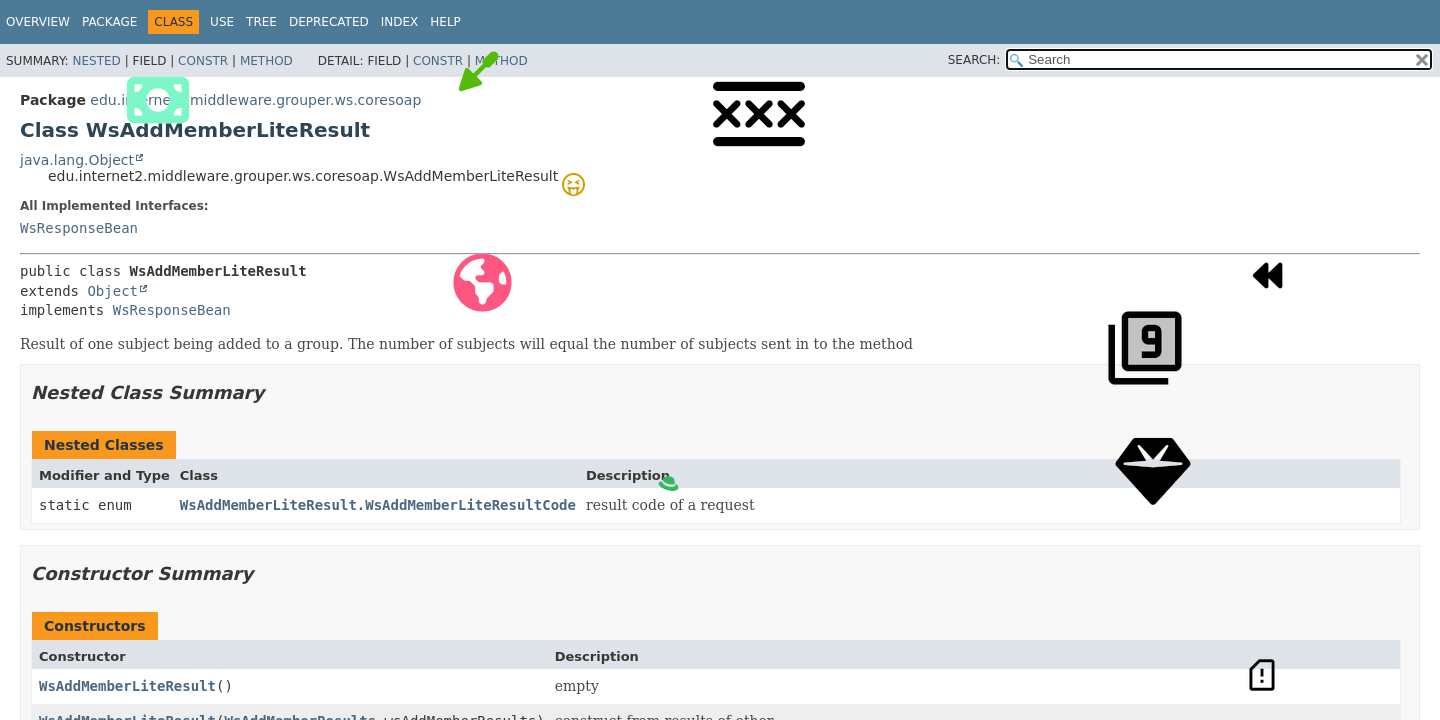 The image size is (1440, 720). What do you see at coordinates (573, 184) in the screenshot?
I see `insert a silly or playful emoji reaction` at bounding box center [573, 184].